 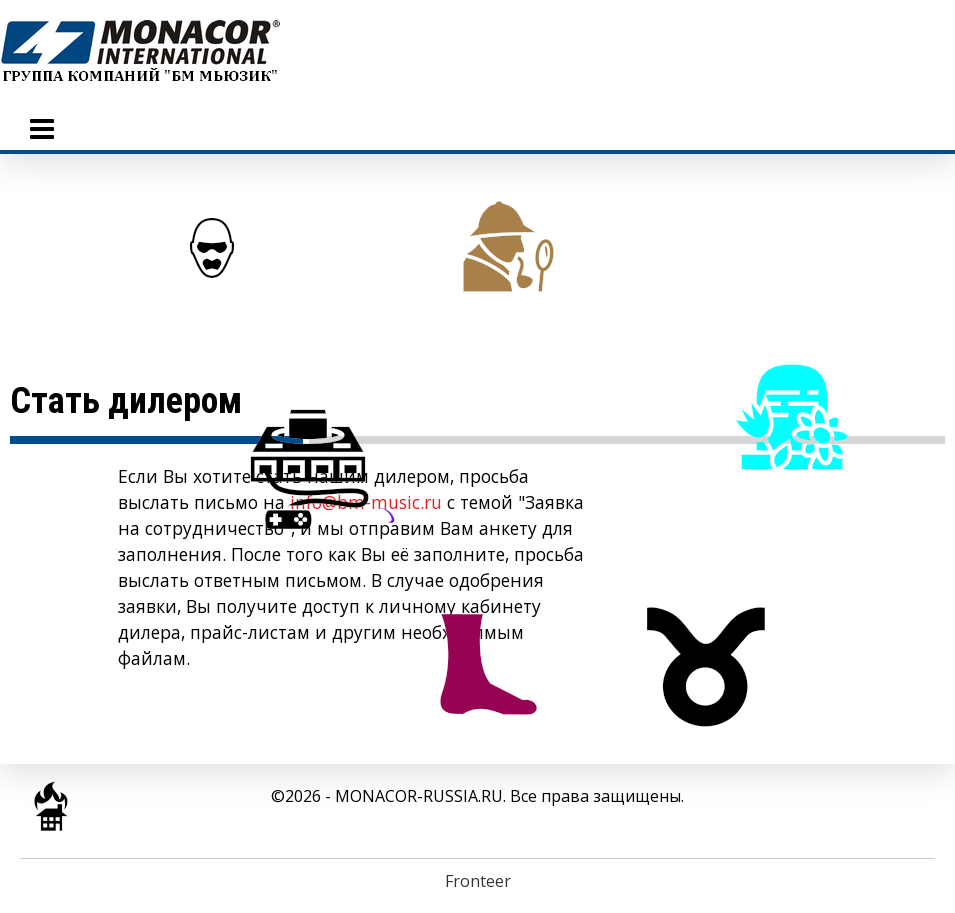 I want to click on search or investigate content, so click(x=509, y=246).